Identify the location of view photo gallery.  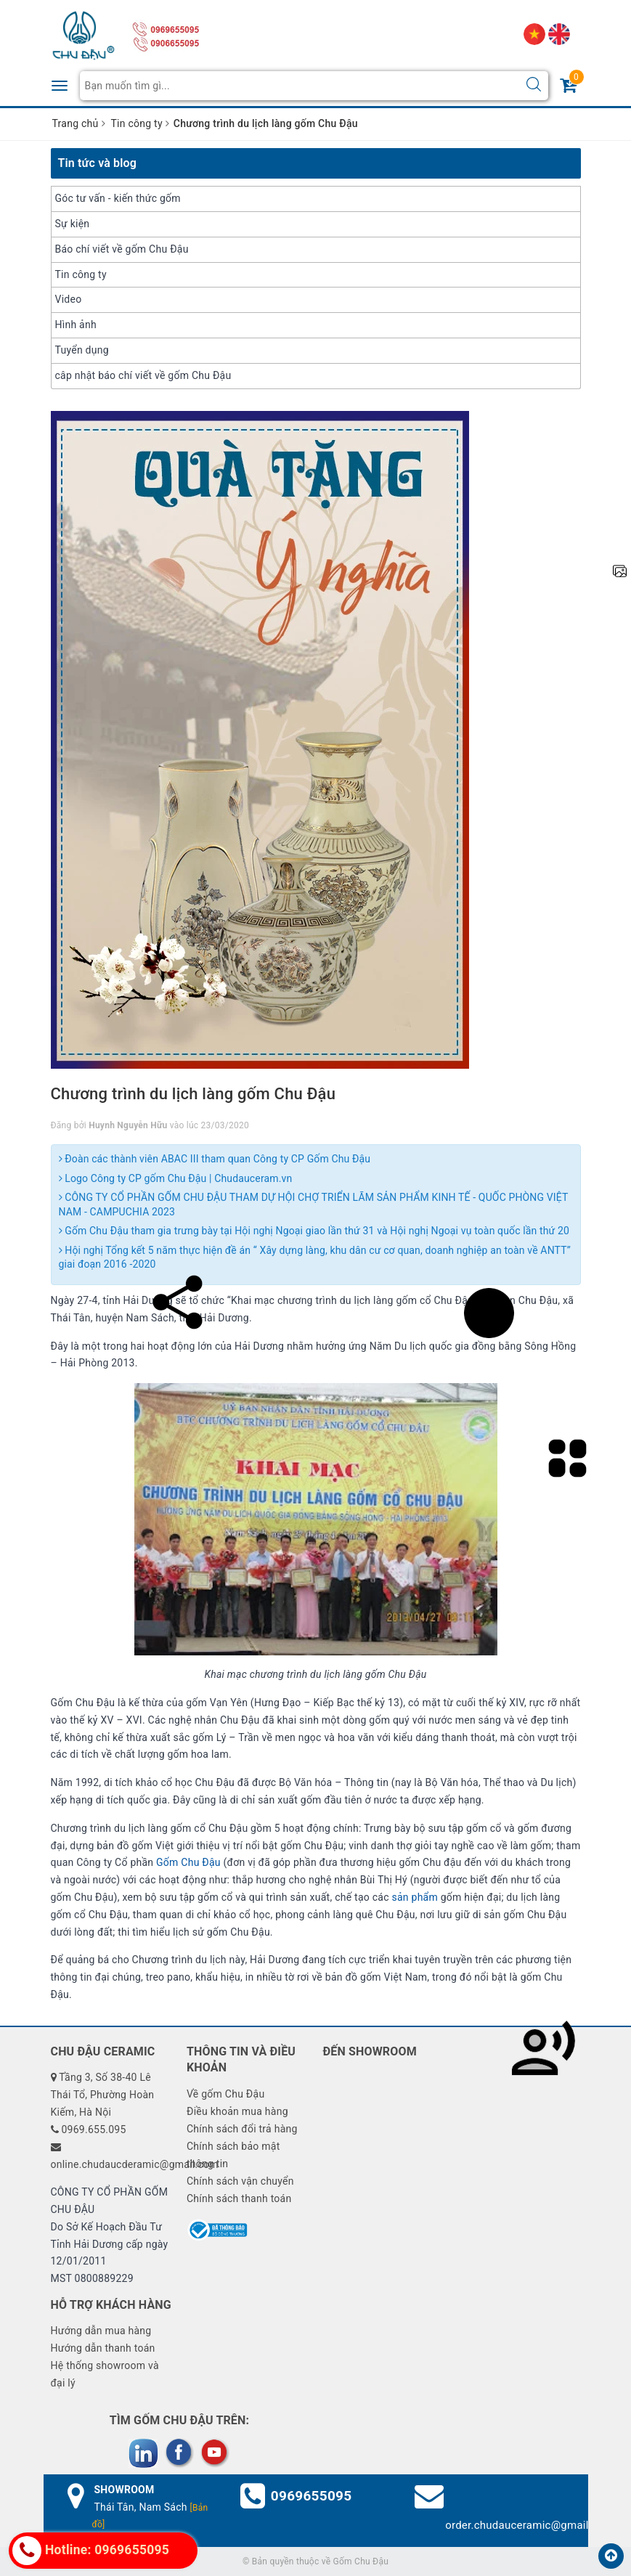
(619, 571).